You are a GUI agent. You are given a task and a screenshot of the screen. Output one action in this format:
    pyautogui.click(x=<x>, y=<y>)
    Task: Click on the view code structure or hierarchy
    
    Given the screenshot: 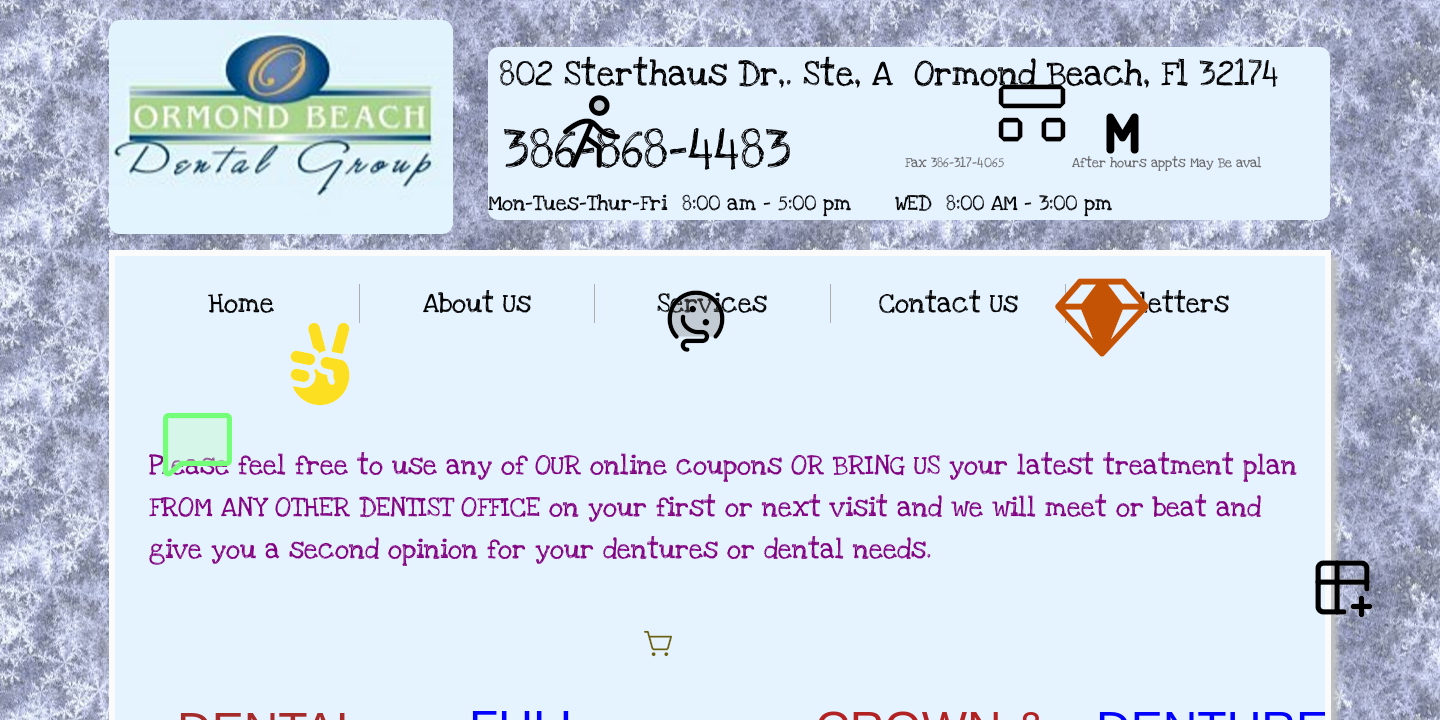 What is the action you would take?
    pyautogui.click(x=1032, y=113)
    